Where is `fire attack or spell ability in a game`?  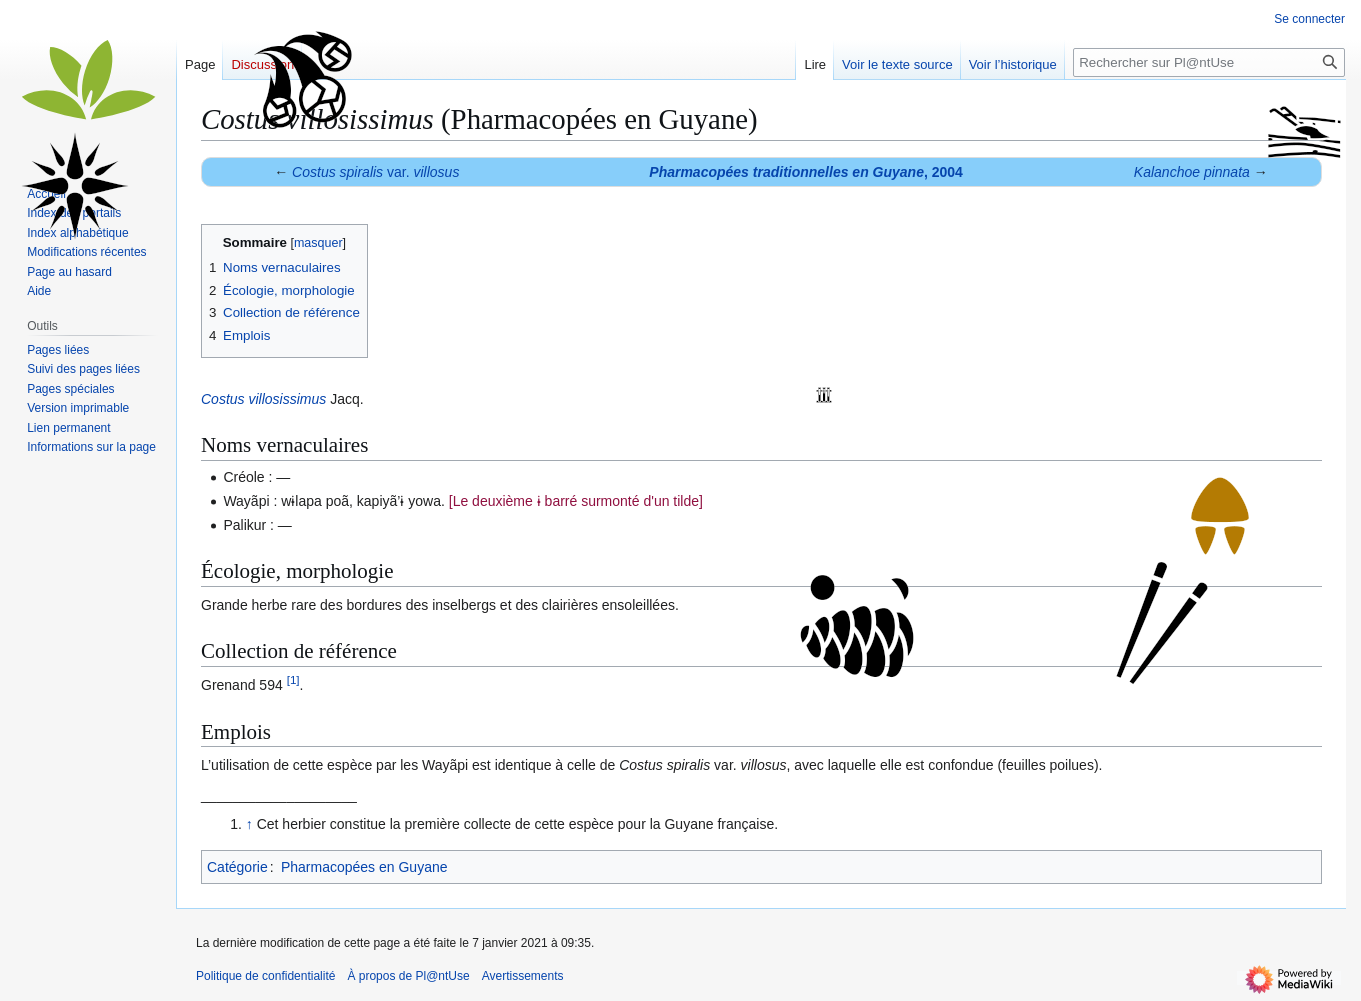 fire attack or spell ability in a game is located at coordinates (301, 78).